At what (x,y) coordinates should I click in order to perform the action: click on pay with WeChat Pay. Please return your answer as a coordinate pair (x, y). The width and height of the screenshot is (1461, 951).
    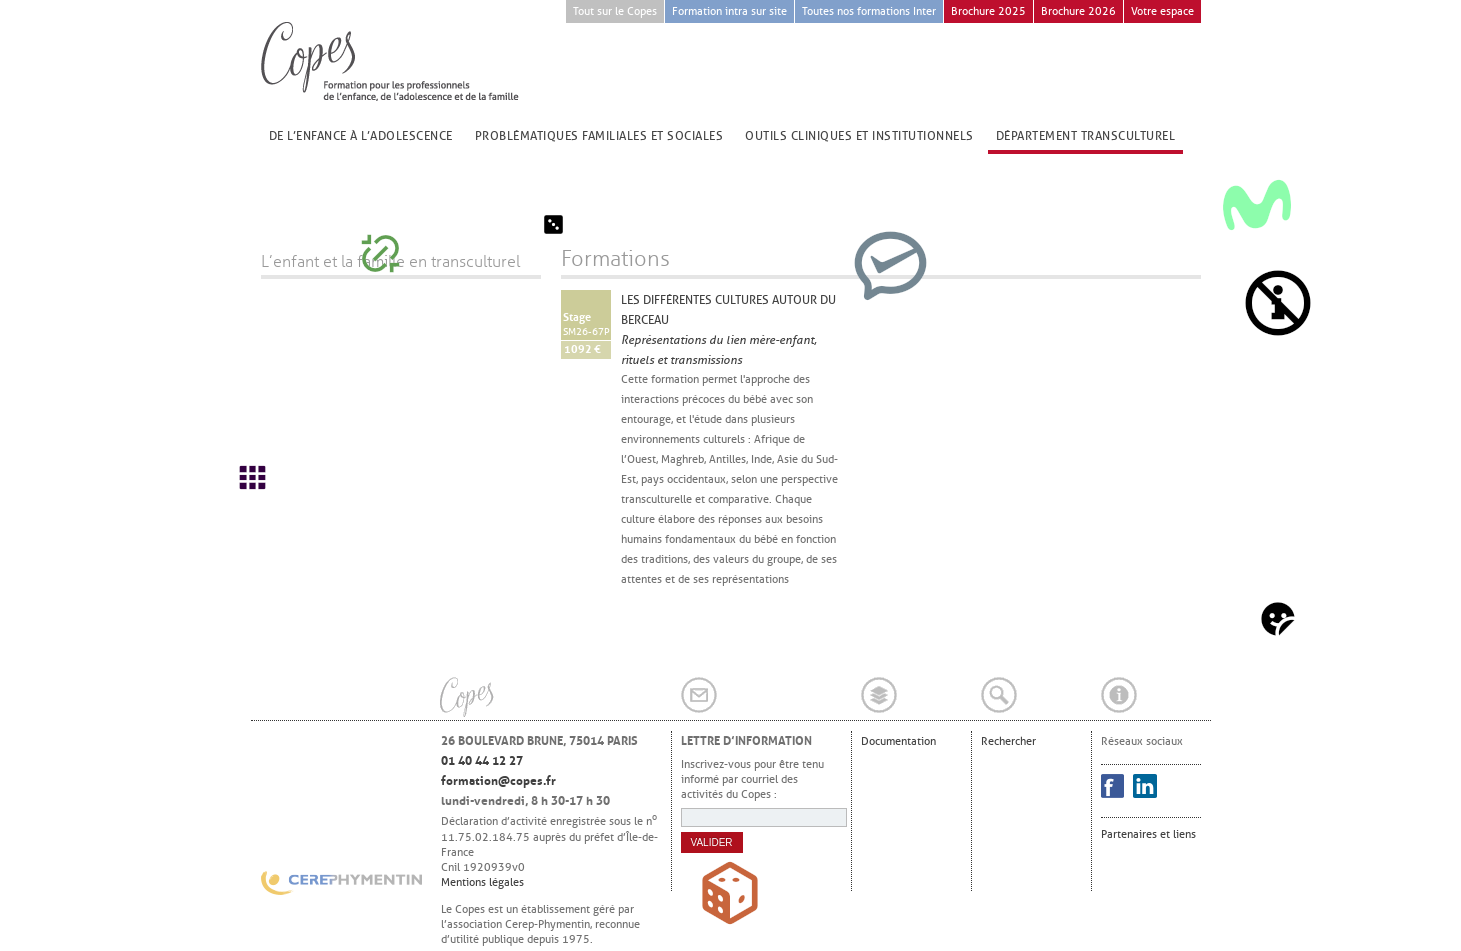
    Looking at the image, I should click on (890, 263).